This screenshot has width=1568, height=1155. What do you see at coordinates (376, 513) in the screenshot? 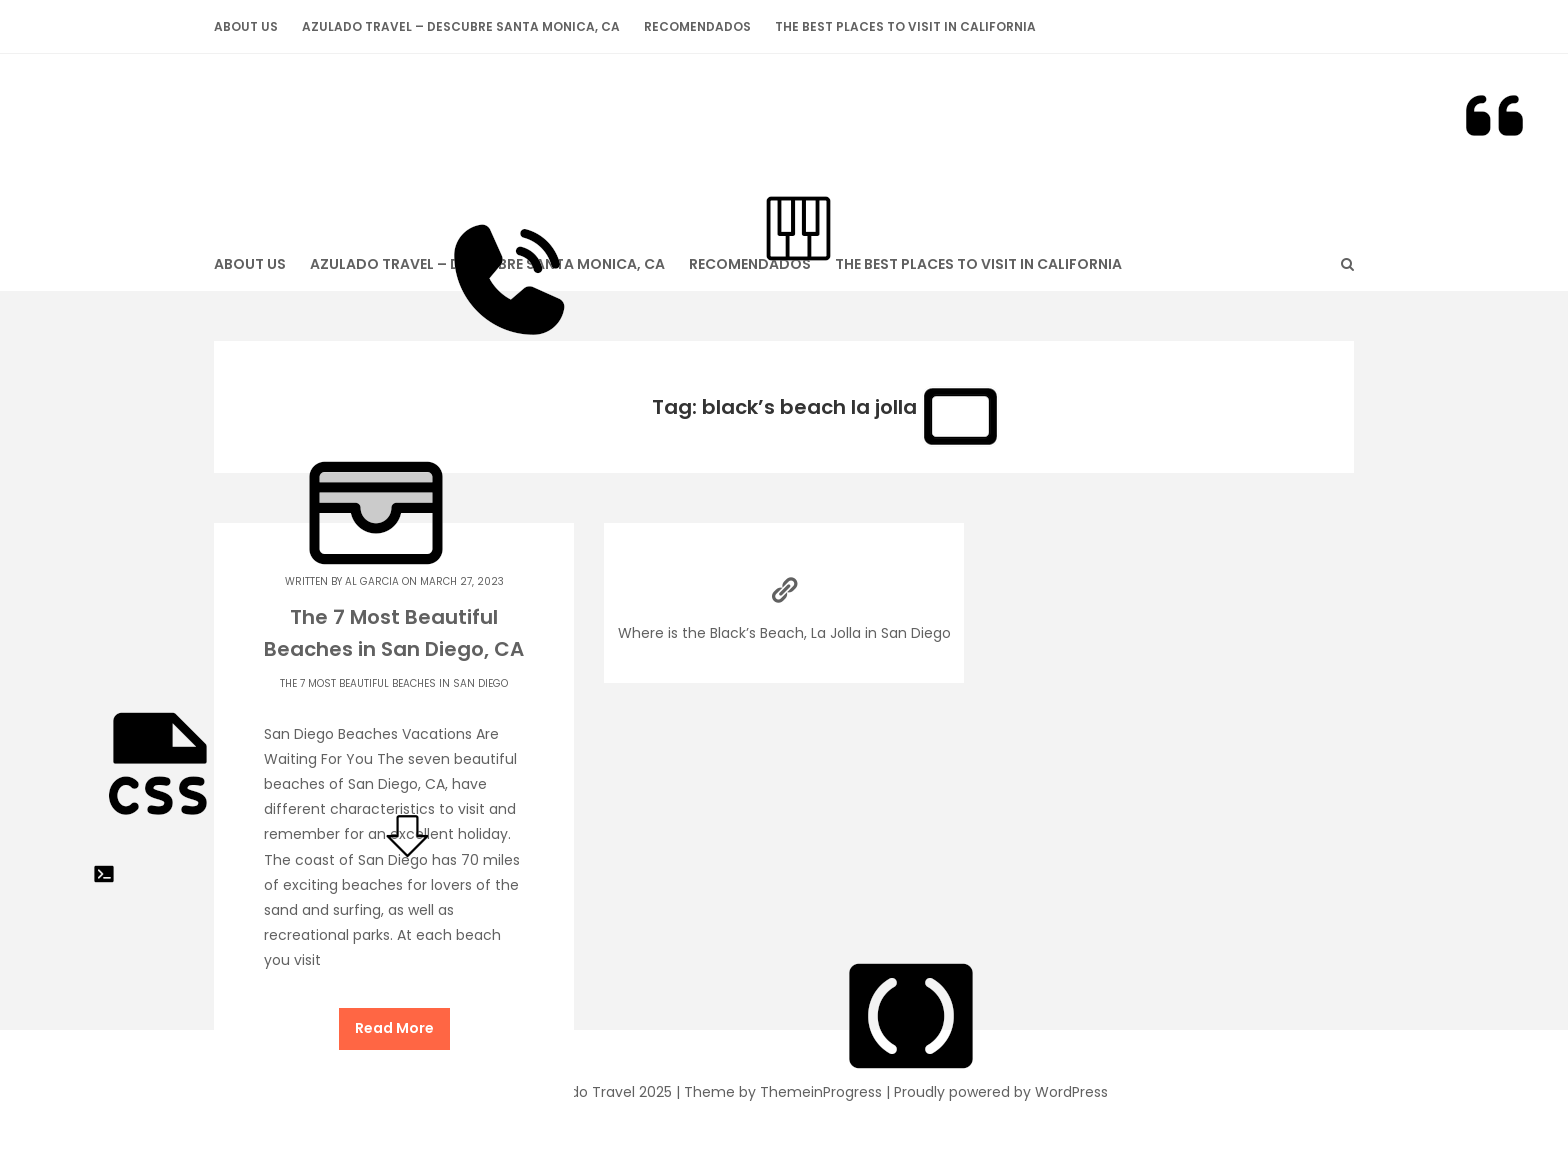
I see `access your wallet or saved payment methods` at bounding box center [376, 513].